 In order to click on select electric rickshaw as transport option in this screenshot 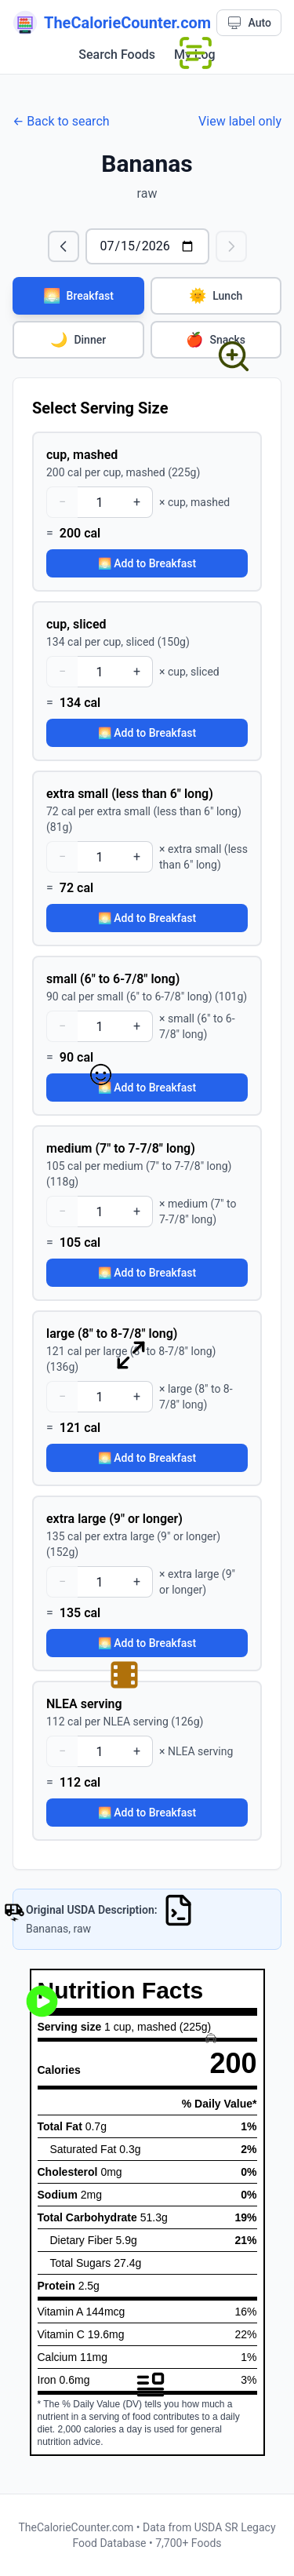, I will do `click(14, 1911)`.